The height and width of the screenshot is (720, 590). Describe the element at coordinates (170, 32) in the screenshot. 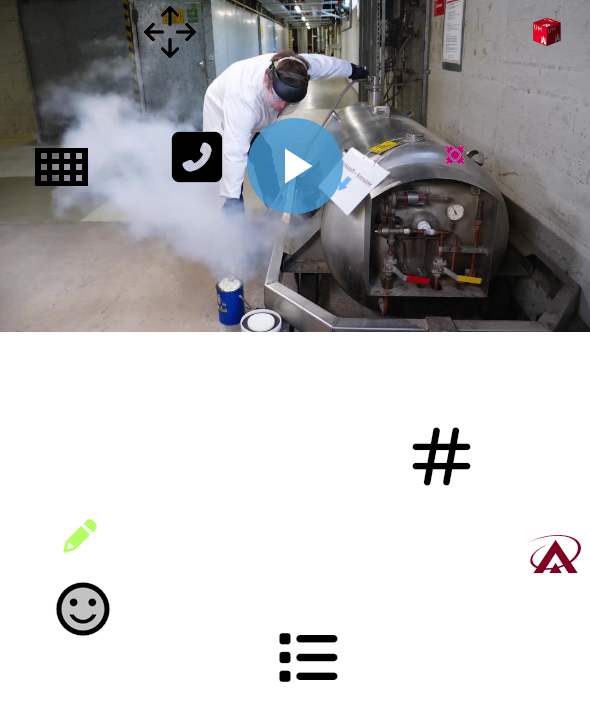

I see `expand content in all directions` at that location.